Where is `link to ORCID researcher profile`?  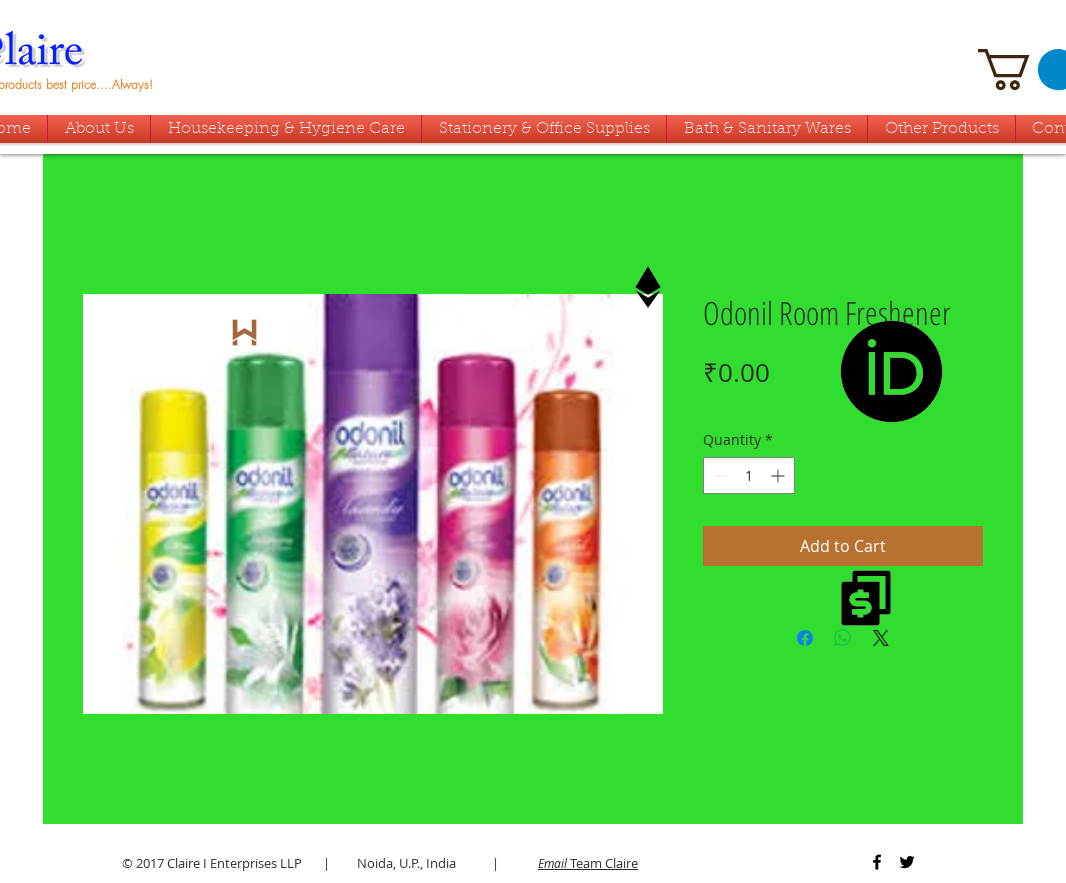
link to ORCID researcher profile is located at coordinates (891, 371).